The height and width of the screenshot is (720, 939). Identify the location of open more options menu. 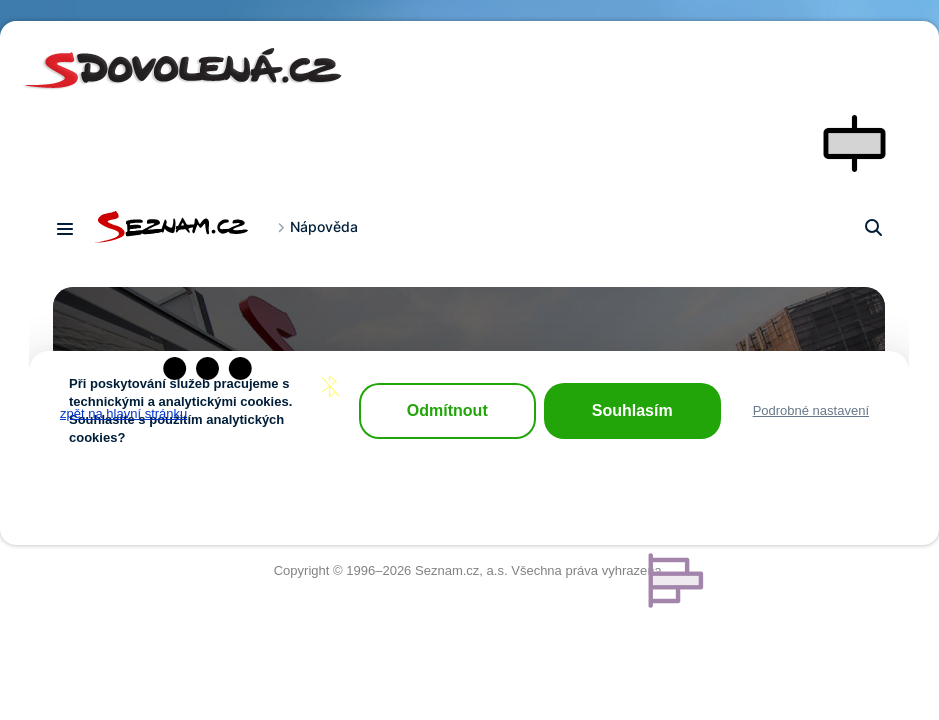
(207, 368).